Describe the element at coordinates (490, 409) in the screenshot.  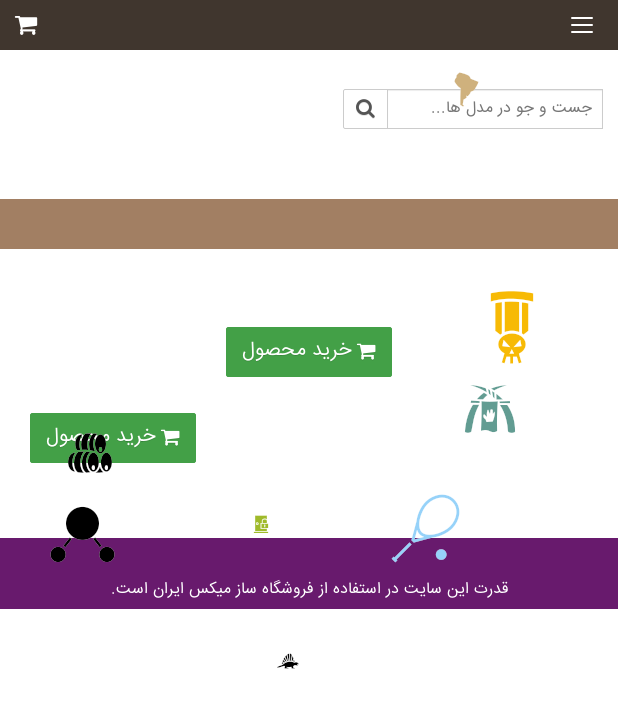
I see `select a clan or faction banner` at that location.